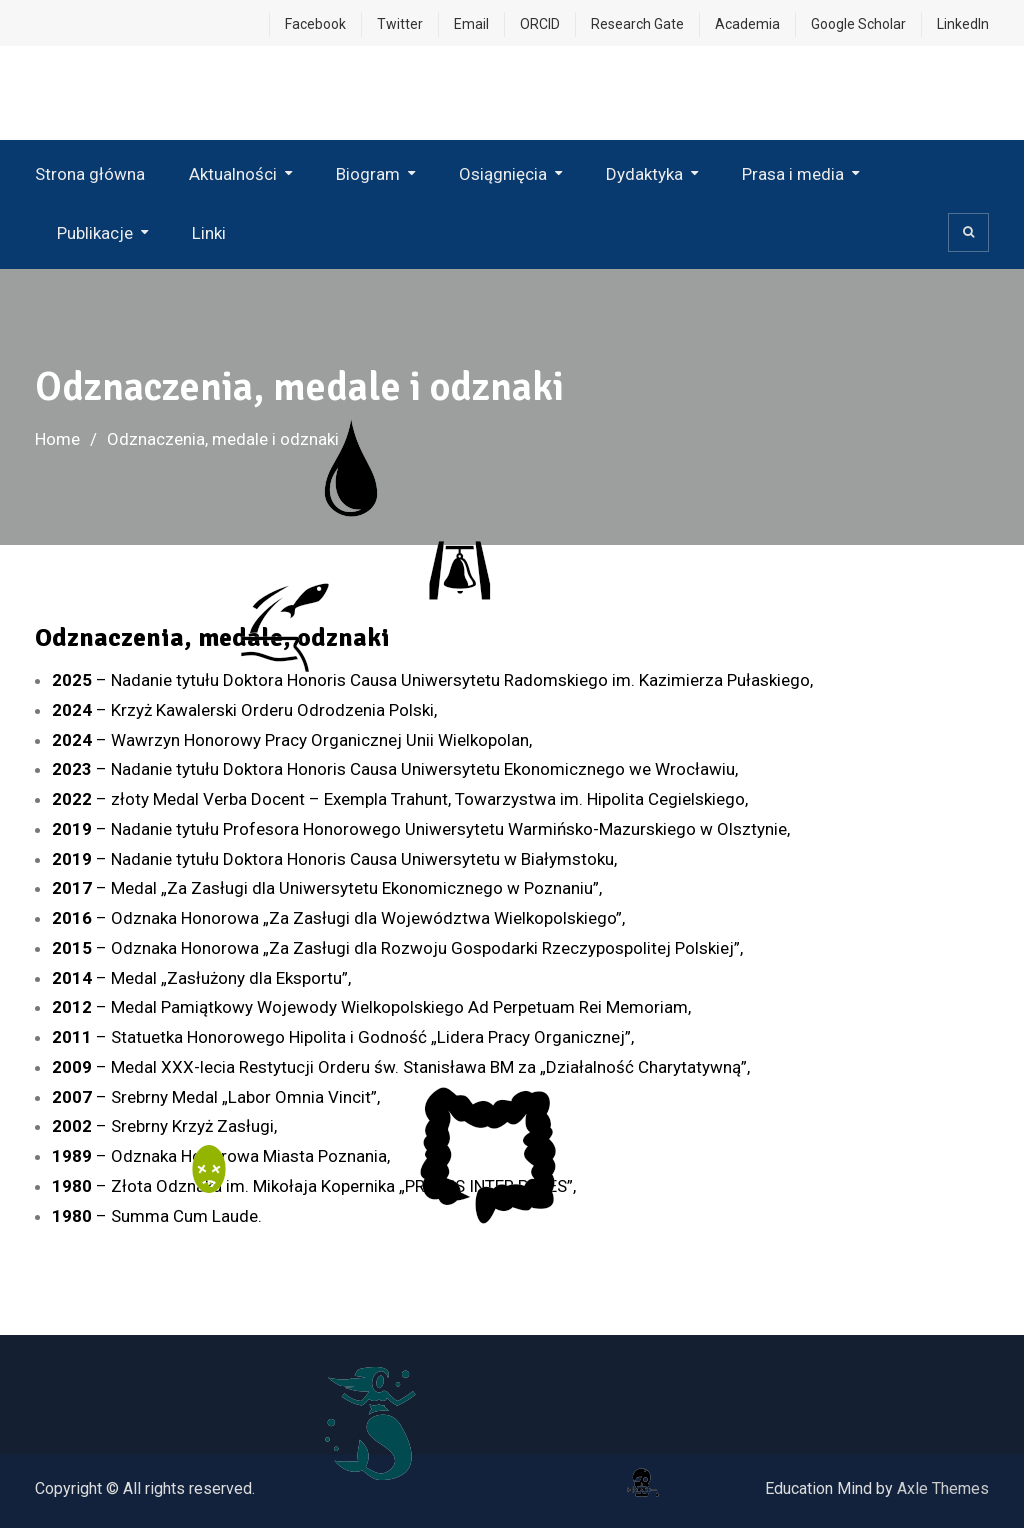  What do you see at coordinates (349, 467) in the screenshot?
I see `indicates water or liquid-related feature` at bounding box center [349, 467].